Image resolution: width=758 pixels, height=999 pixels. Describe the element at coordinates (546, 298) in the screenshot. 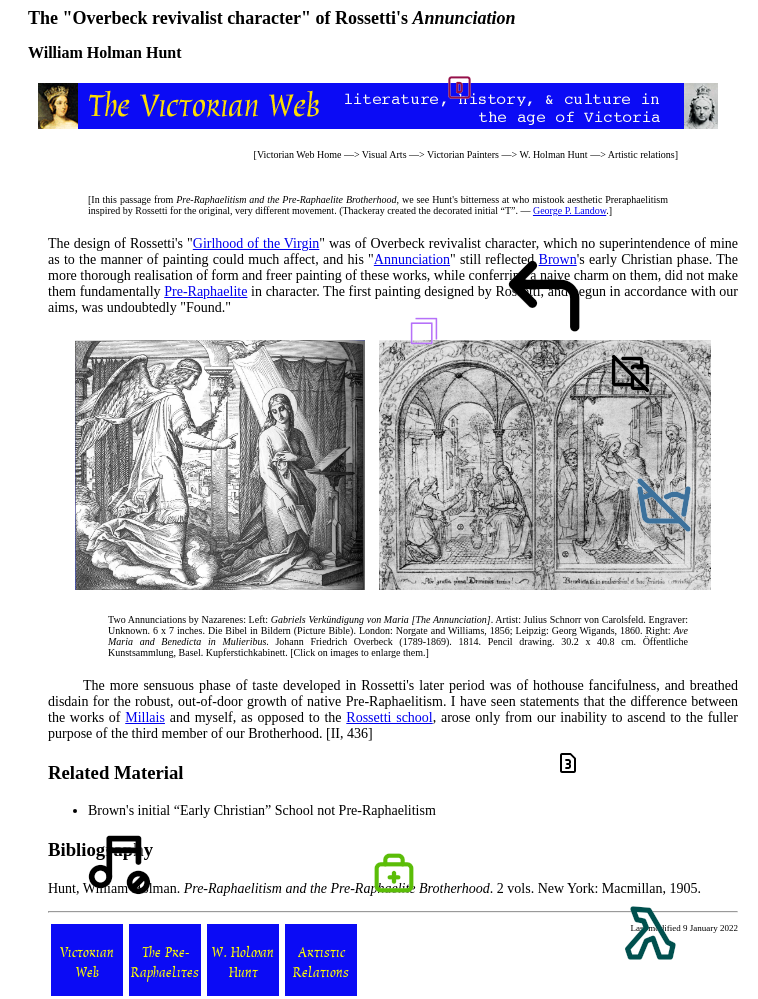

I see `go back to previous screen` at that location.